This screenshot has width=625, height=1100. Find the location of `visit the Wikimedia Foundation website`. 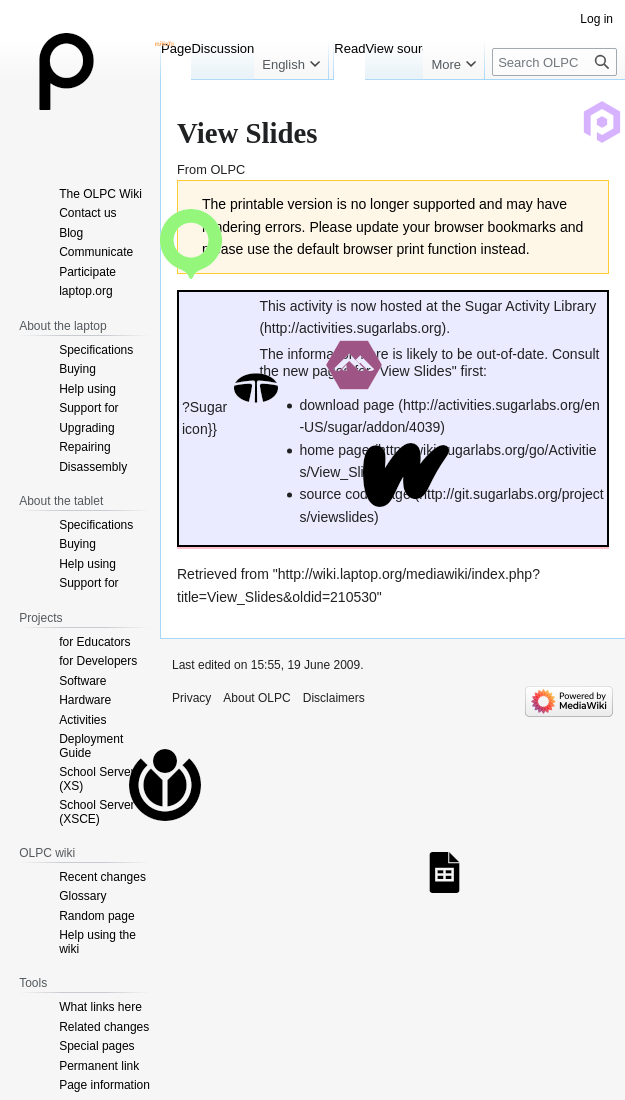

visit the Wikimedia Foundation website is located at coordinates (165, 785).